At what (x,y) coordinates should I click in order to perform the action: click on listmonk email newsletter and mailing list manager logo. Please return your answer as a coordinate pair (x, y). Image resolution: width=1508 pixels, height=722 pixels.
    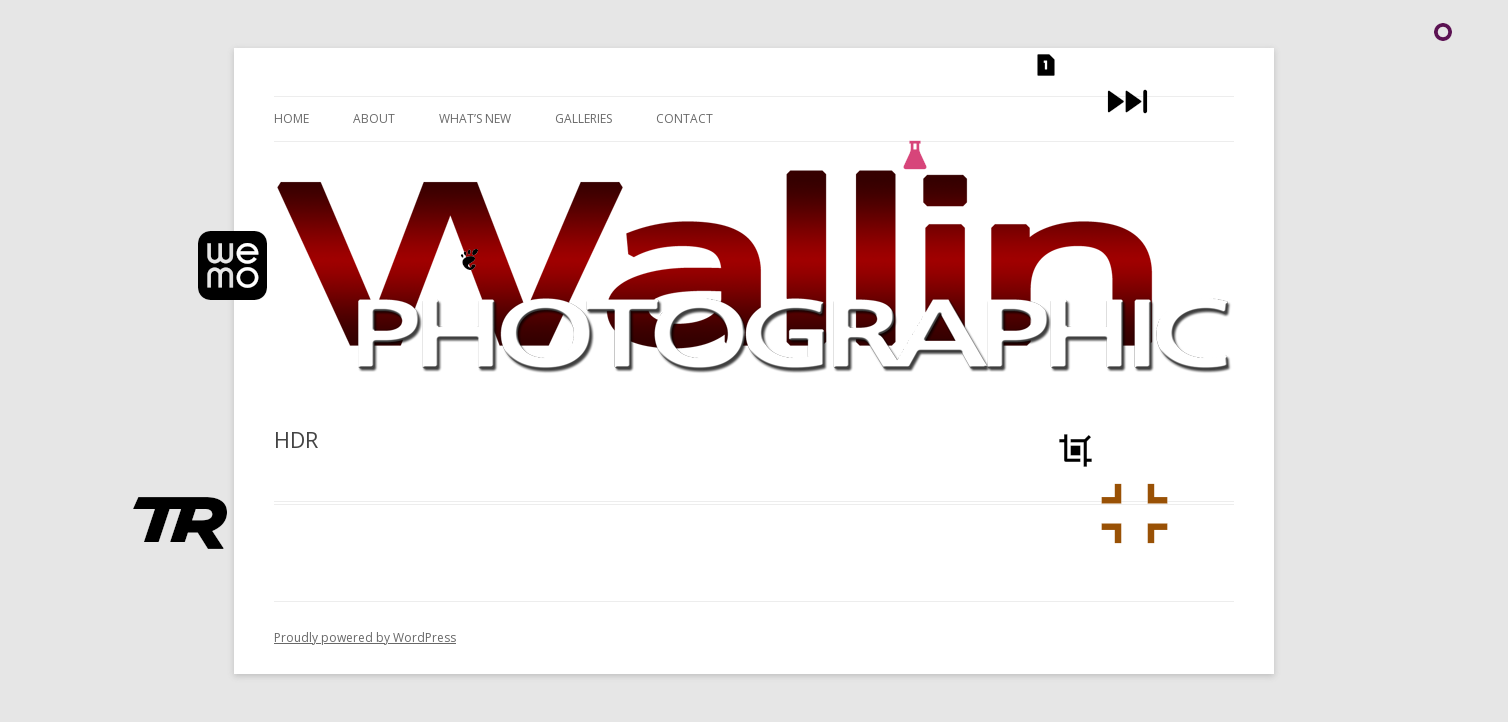
    Looking at the image, I should click on (1443, 32).